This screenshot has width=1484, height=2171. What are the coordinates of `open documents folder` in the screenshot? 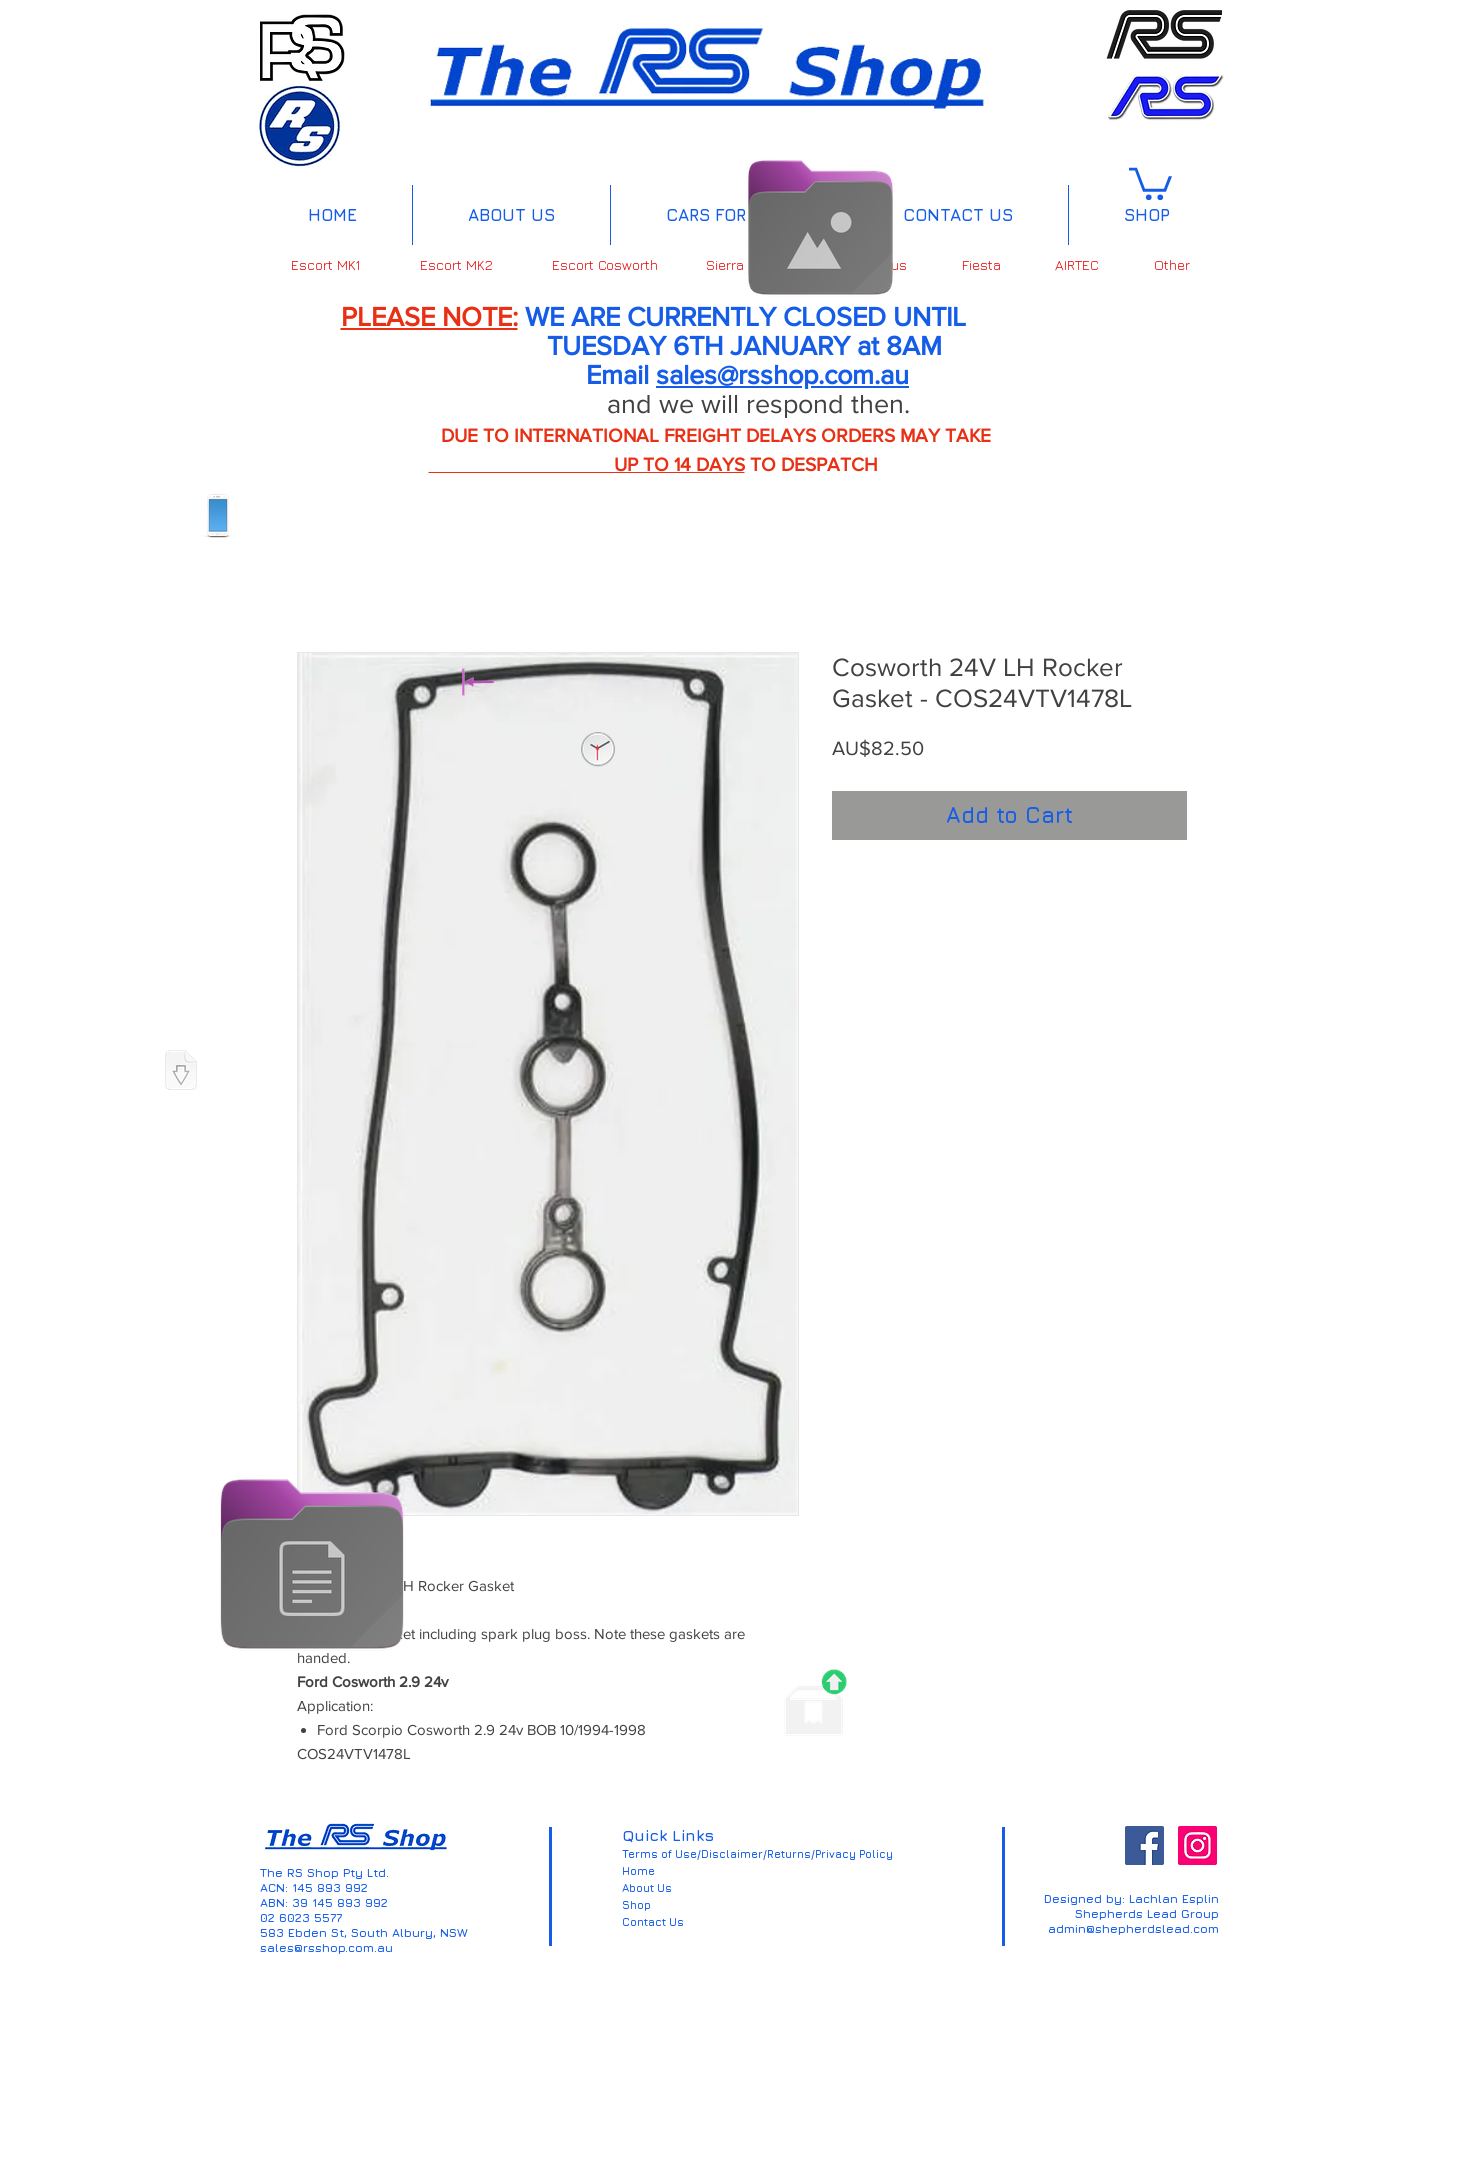 It's located at (312, 1564).